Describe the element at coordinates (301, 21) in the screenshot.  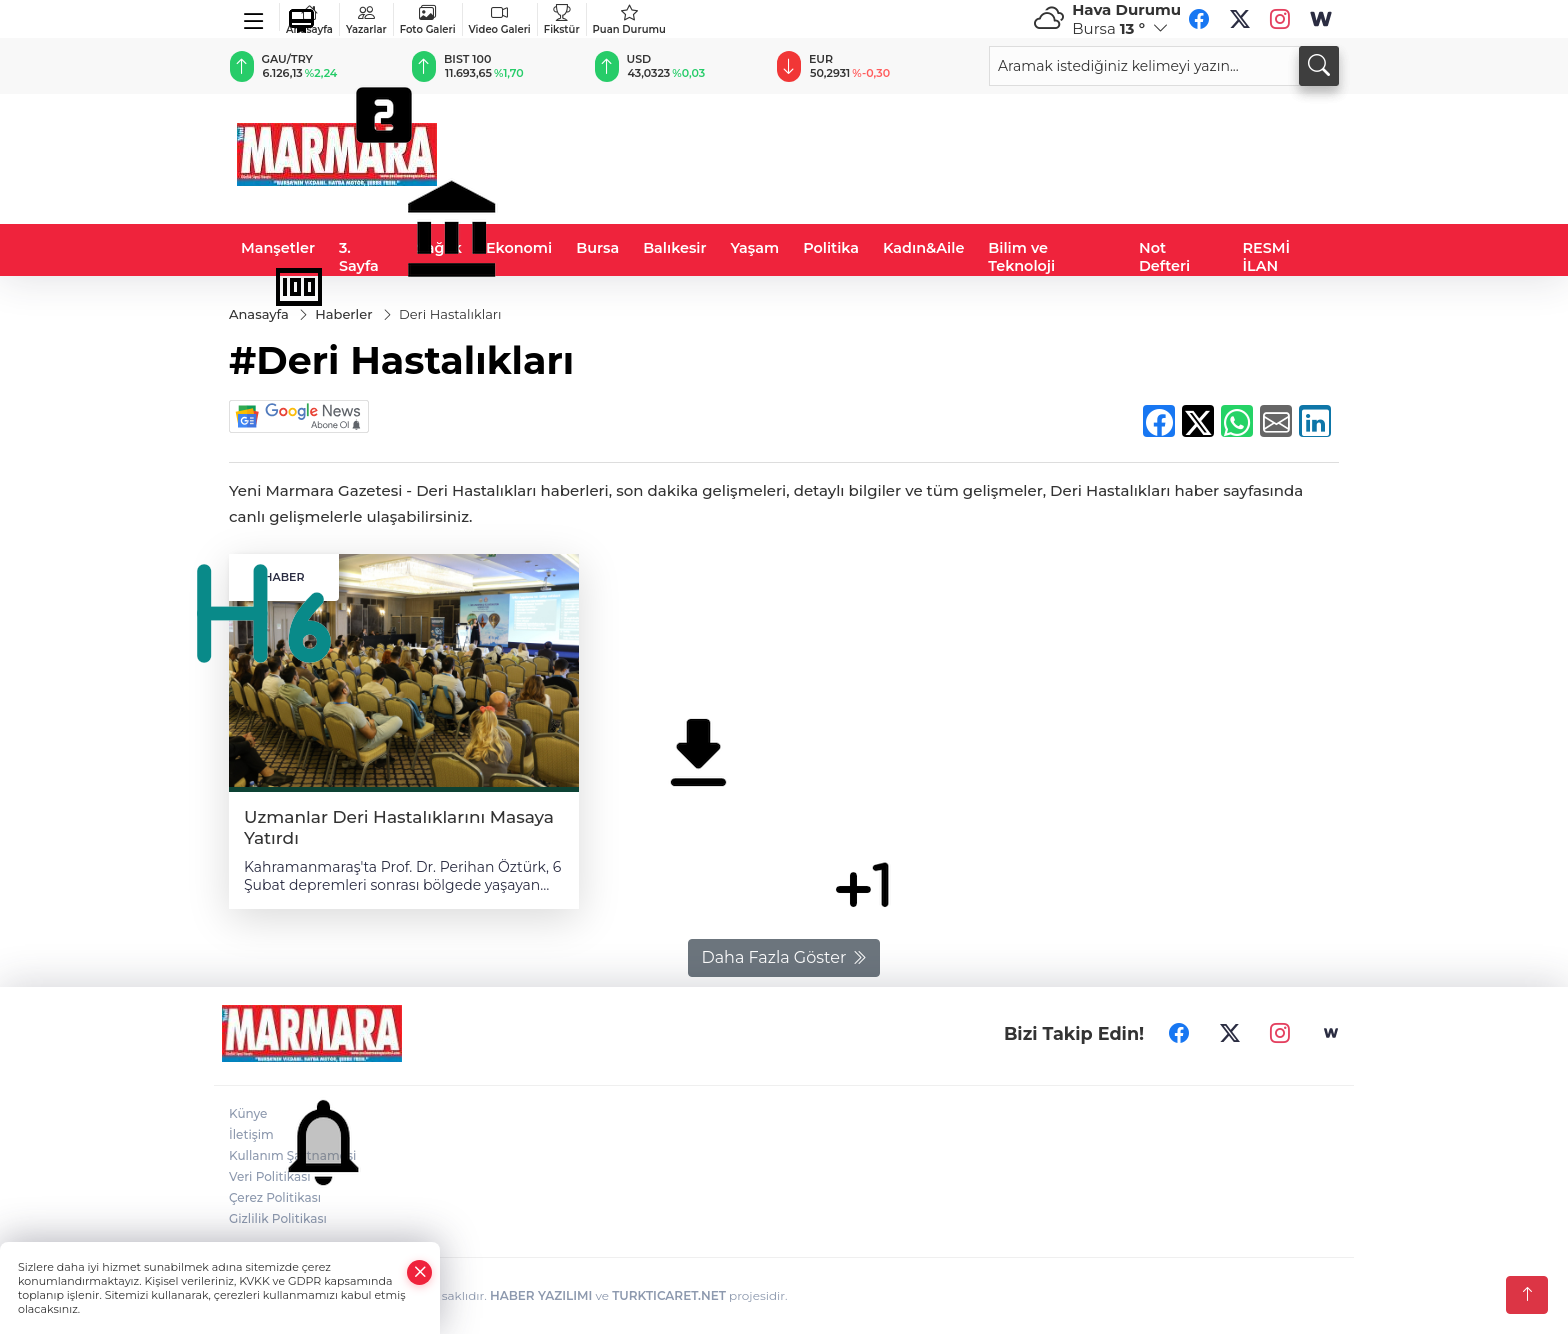
I see `view membership card details` at that location.